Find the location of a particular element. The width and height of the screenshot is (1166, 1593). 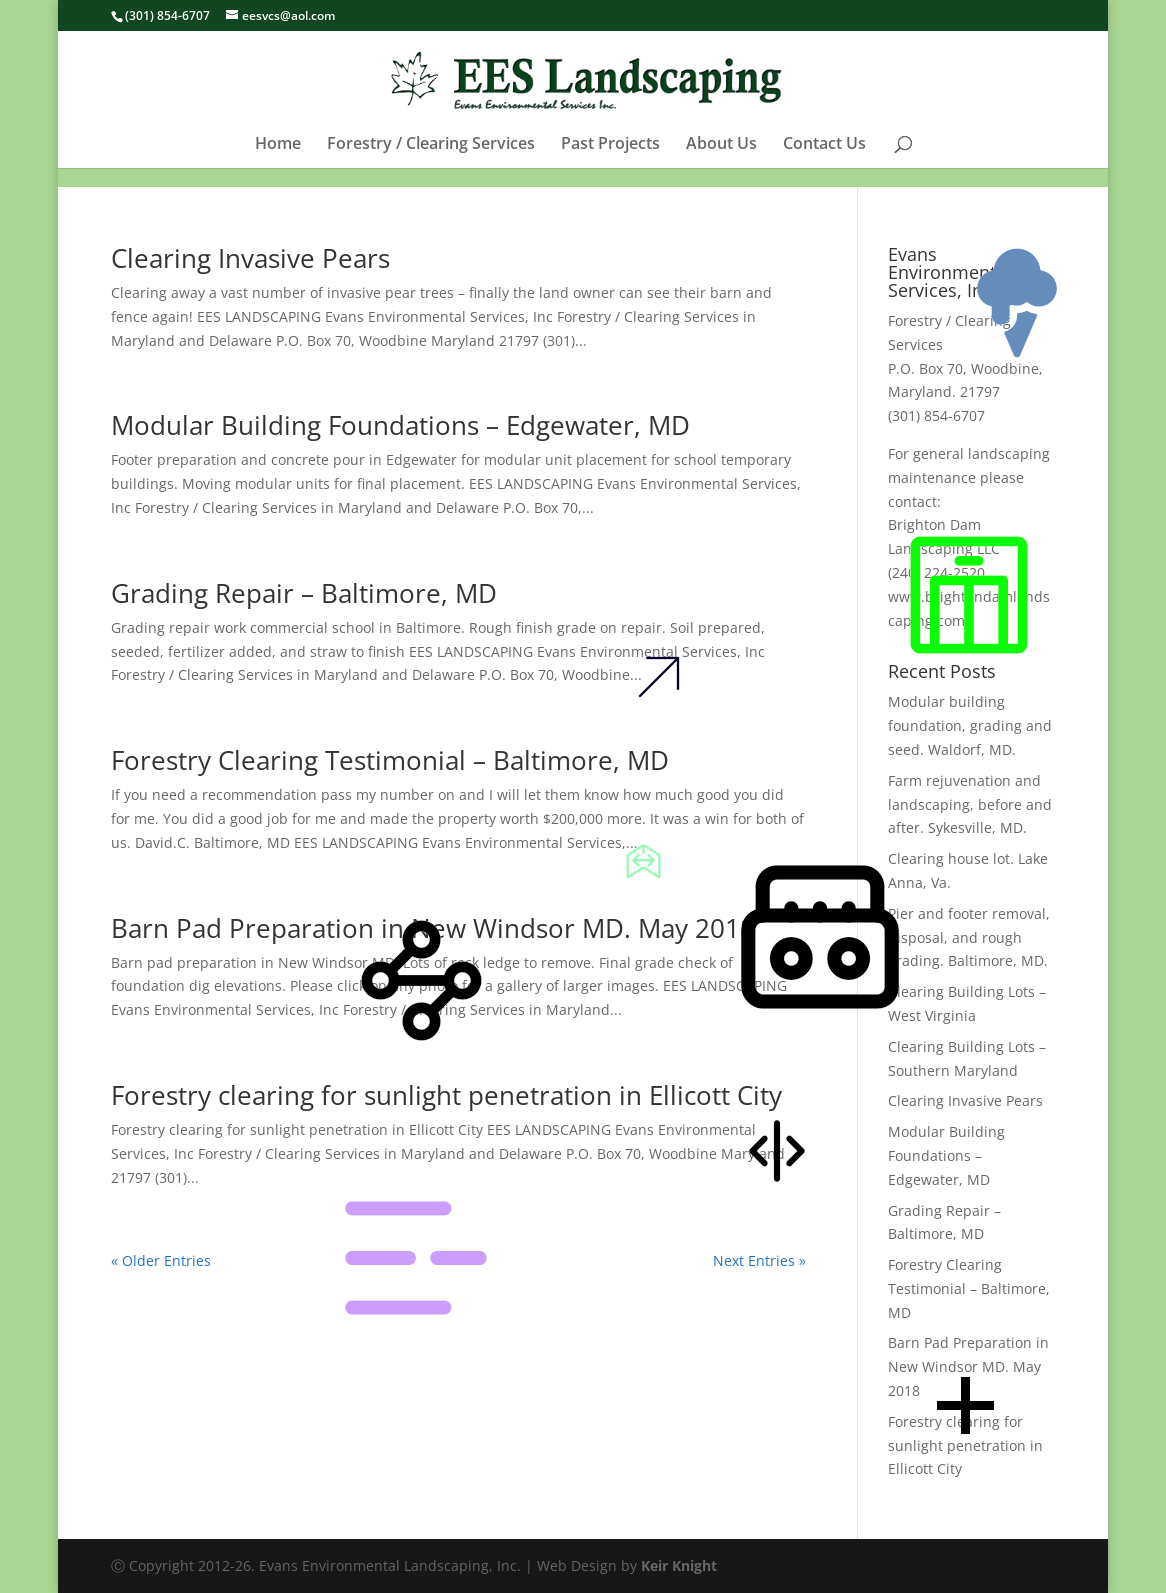

indicates elevator access nearby is located at coordinates (969, 595).